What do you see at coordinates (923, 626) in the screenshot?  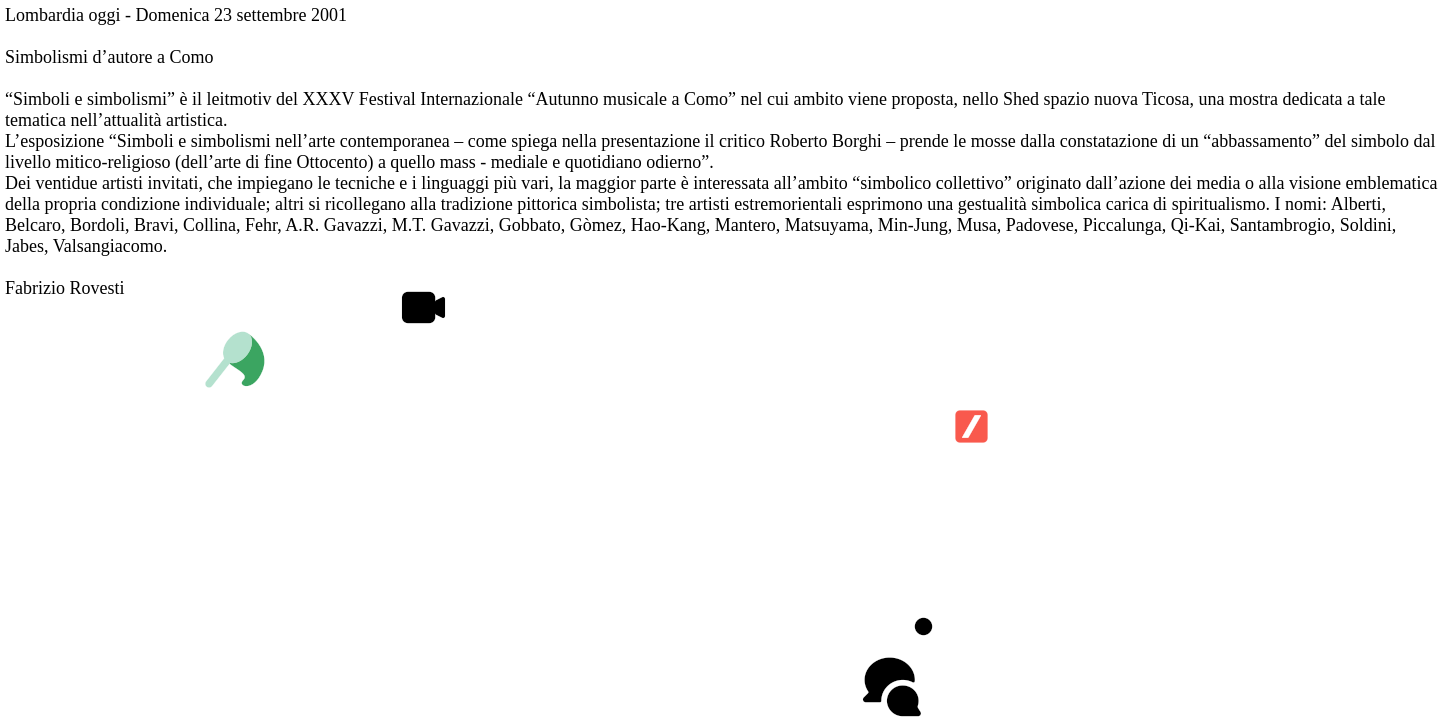 I see `close or dismiss a dialog` at bounding box center [923, 626].